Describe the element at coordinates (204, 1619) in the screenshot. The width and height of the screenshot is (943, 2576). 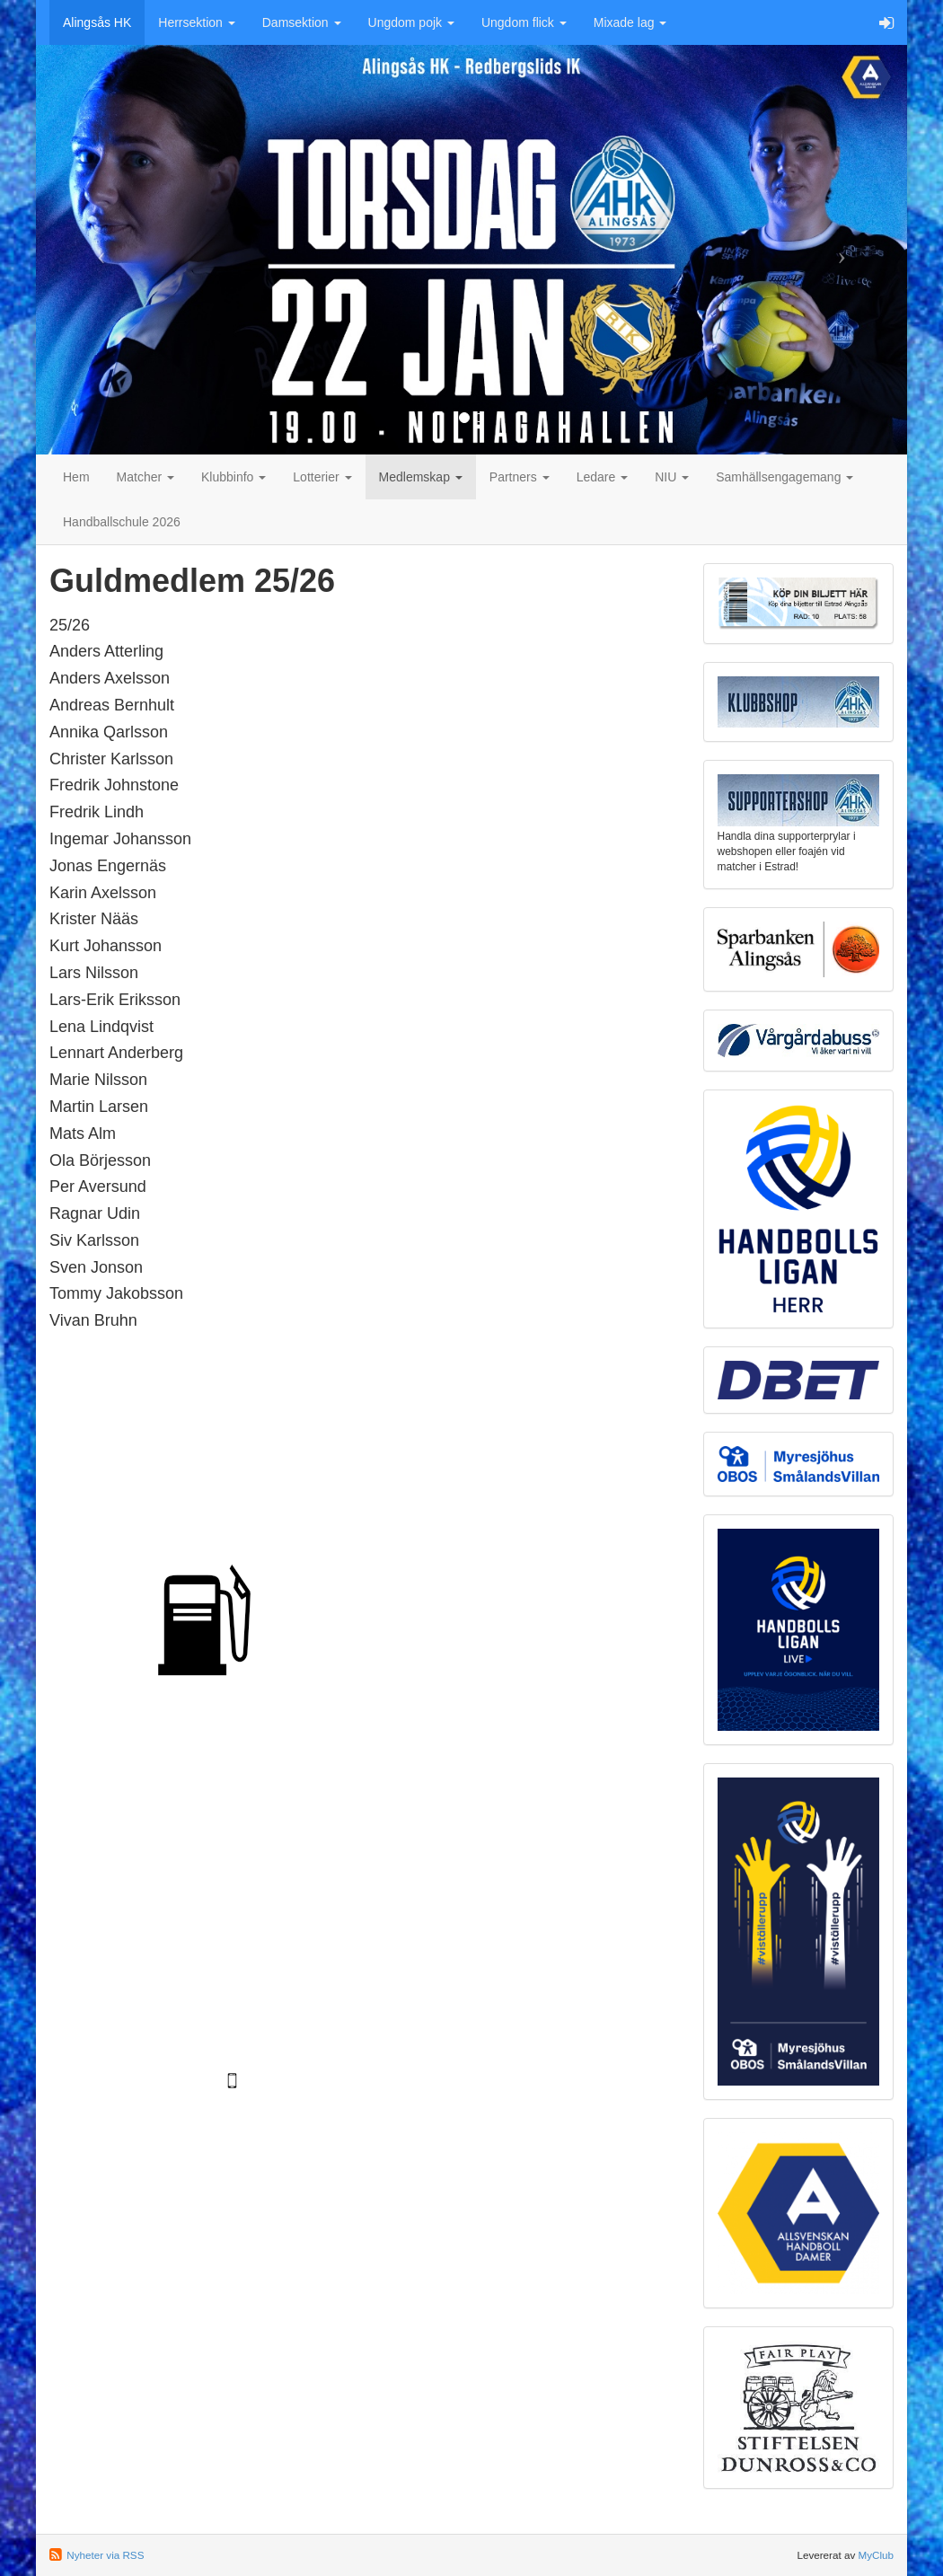
I see `find nearby gas stations` at that location.